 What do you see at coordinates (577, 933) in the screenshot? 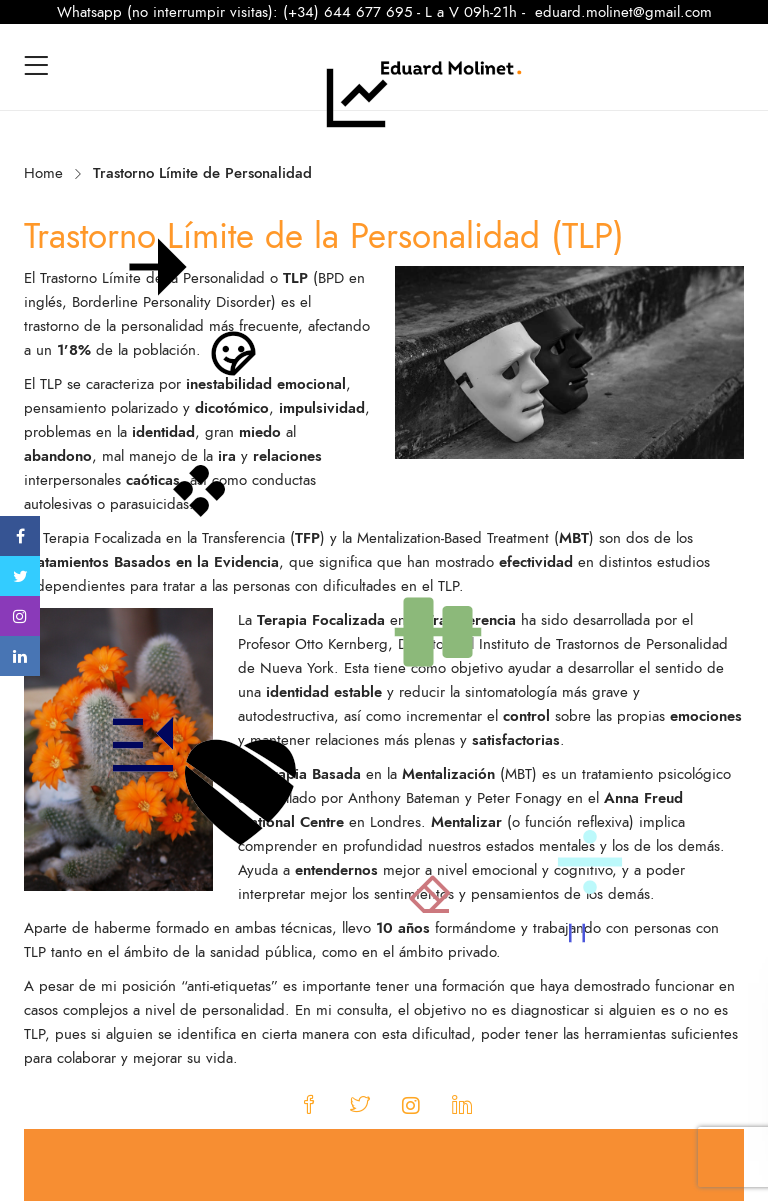
I see `pause media playback` at bounding box center [577, 933].